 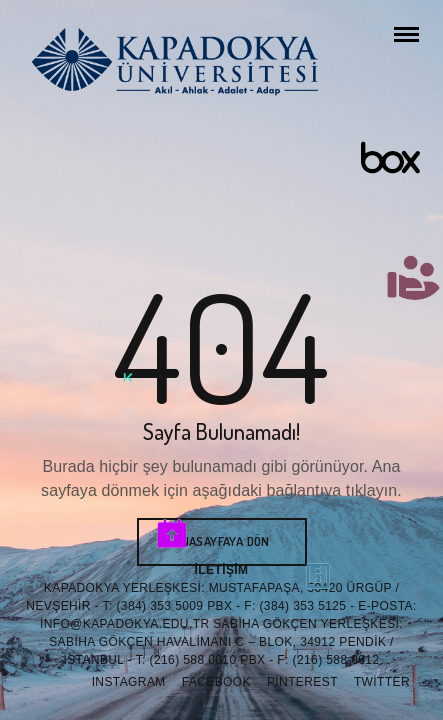 What do you see at coordinates (127, 377) in the screenshot?
I see `skip to previous track` at bounding box center [127, 377].